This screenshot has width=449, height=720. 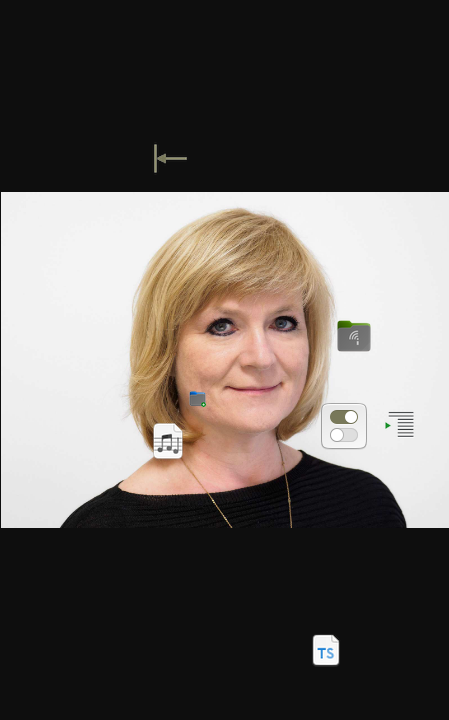 What do you see at coordinates (400, 425) in the screenshot?
I see `increase text indentation` at bounding box center [400, 425].